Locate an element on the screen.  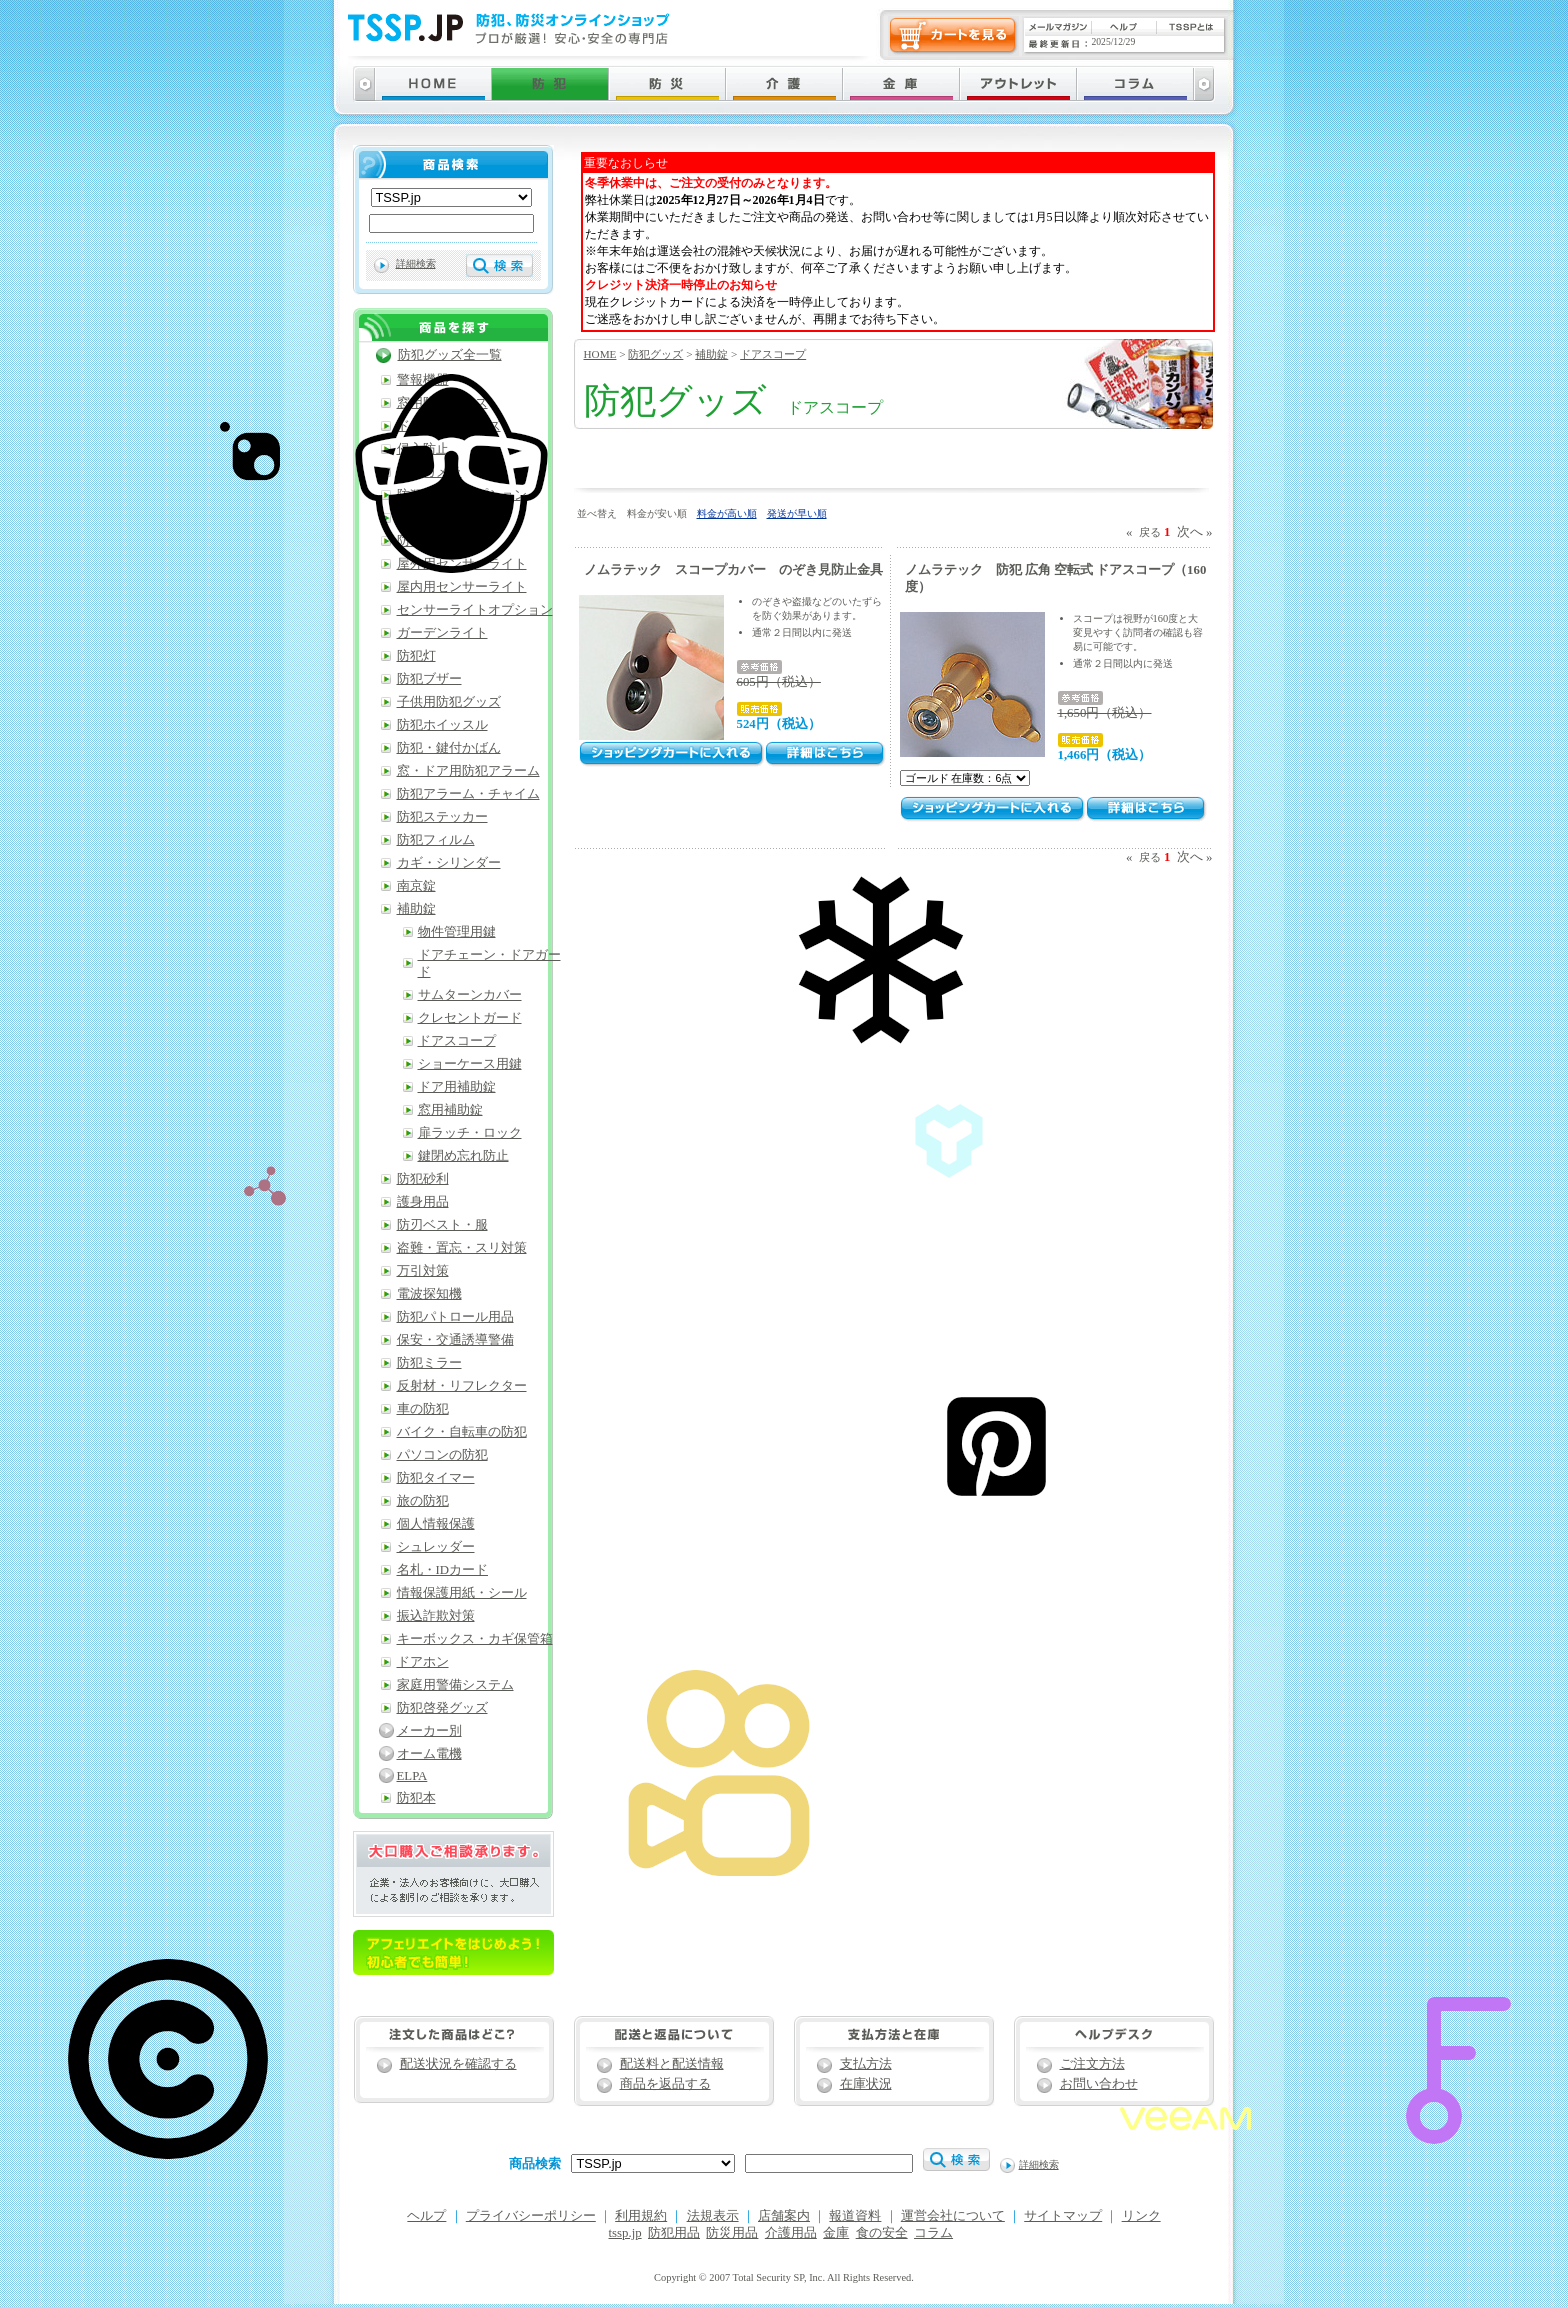
open the Continente app or website is located at coordinates (168, 2059).